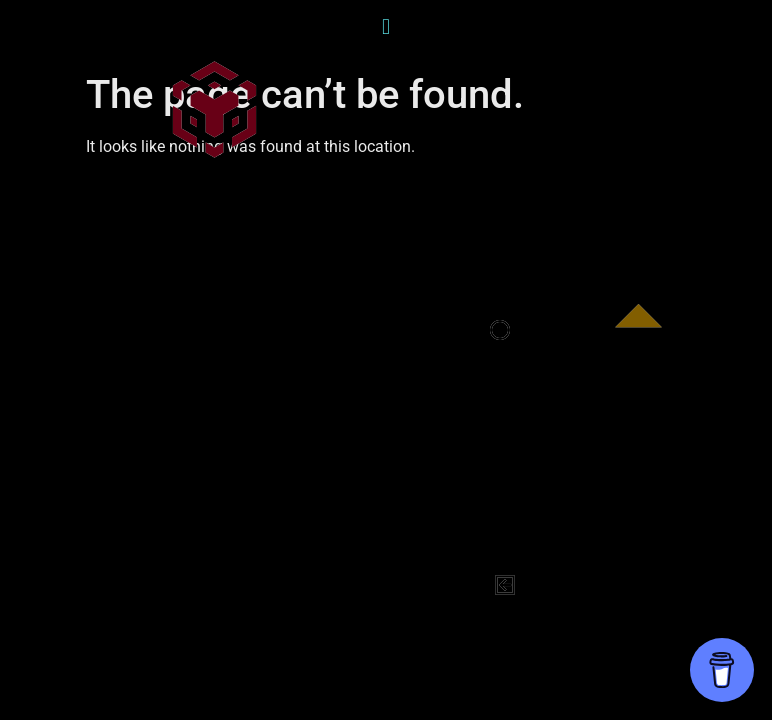 The height and width of the screenshot is (720, 772). Describe the element at coordinates (505, 585) in the screenshot. I see `go back to the previous screen` at that location.